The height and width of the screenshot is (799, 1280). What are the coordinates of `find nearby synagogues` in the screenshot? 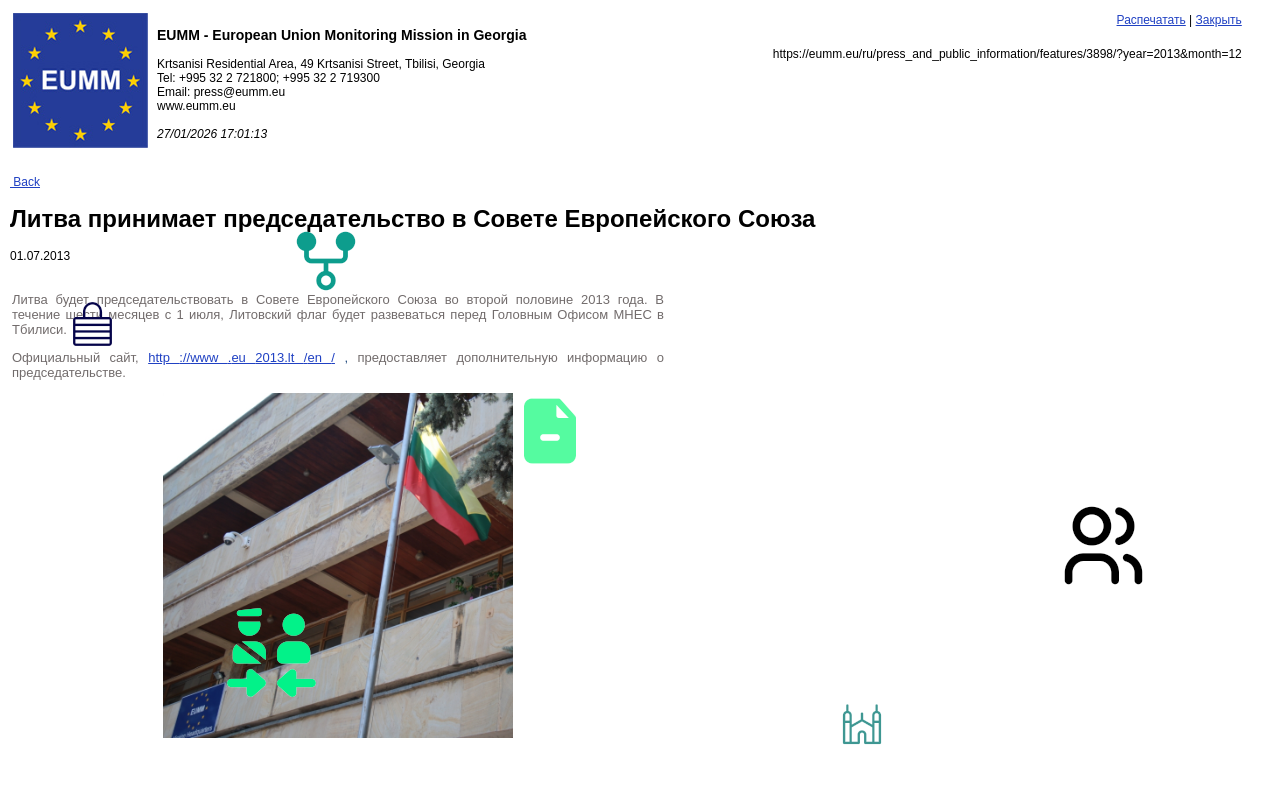 It's located at (862, 725).